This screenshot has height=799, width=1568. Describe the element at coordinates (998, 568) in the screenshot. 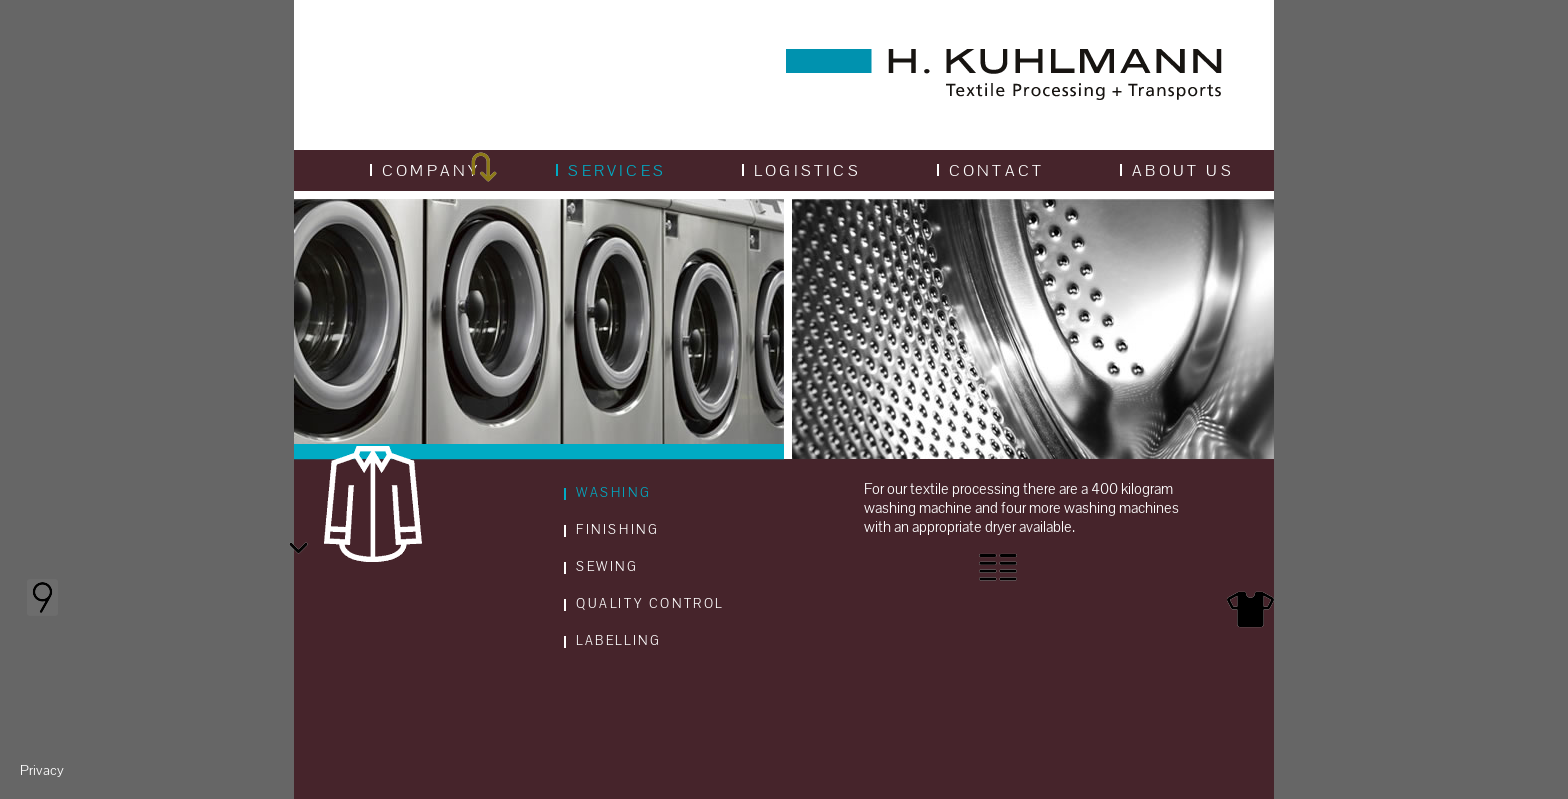

I see `switch to multi-column text layout` at that location.